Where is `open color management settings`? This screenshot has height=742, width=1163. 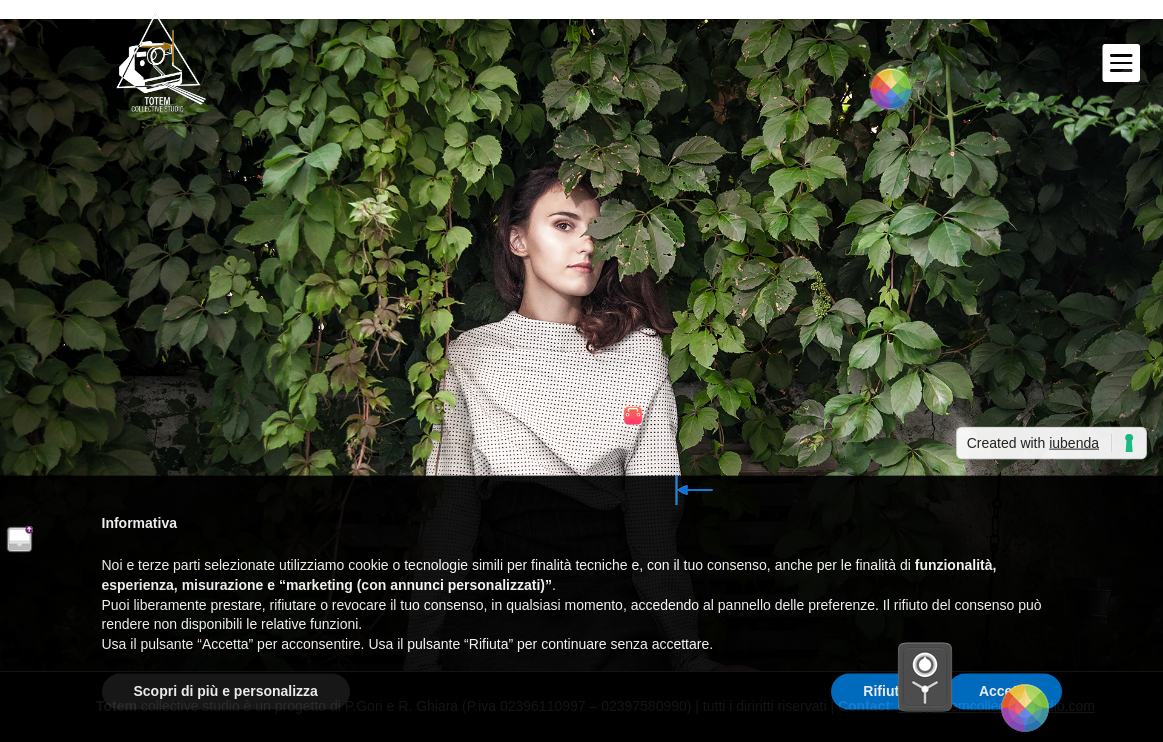
open color management settings is located at coordinates (1025, 708).